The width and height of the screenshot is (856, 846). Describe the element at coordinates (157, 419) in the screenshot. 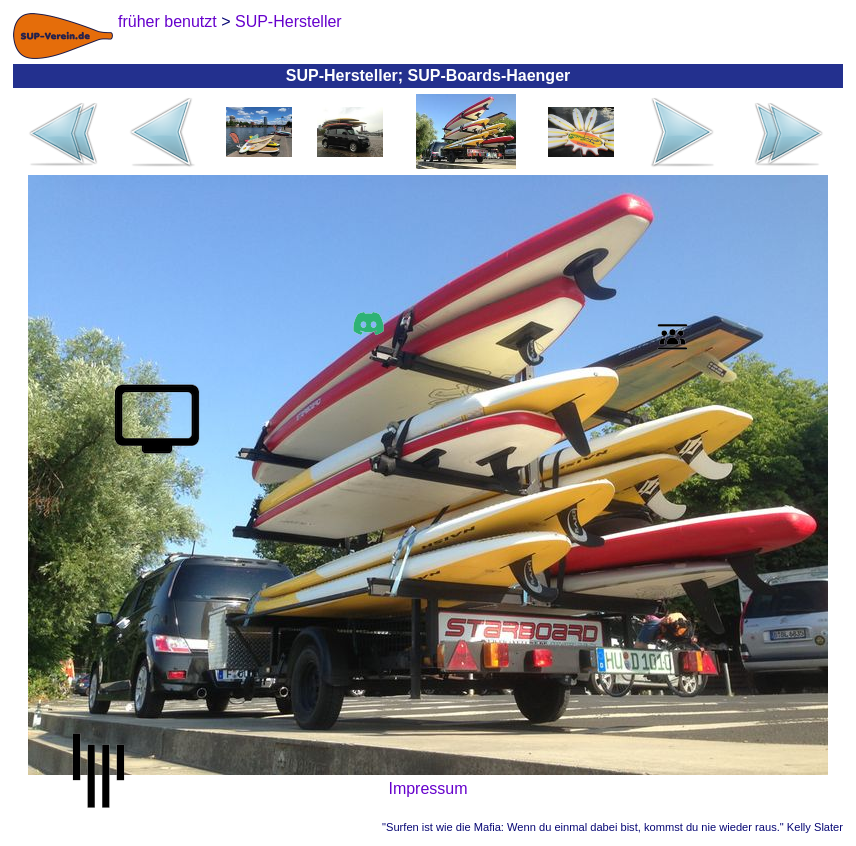

I see `access personal video or screen sharing` at that location.